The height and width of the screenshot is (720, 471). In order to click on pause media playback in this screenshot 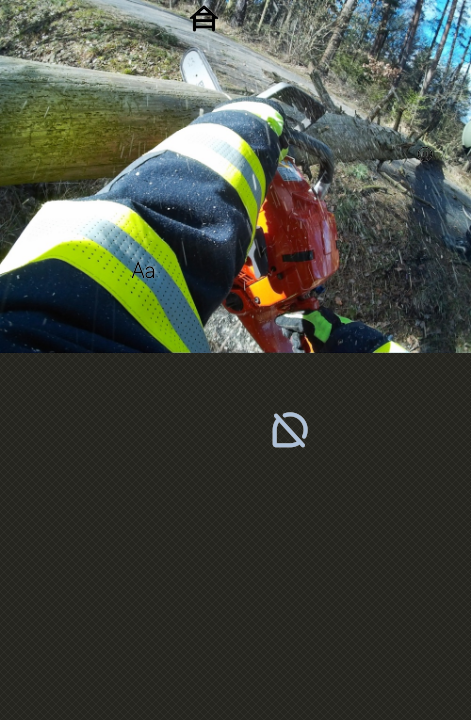, I will do `click(425, 154)`.